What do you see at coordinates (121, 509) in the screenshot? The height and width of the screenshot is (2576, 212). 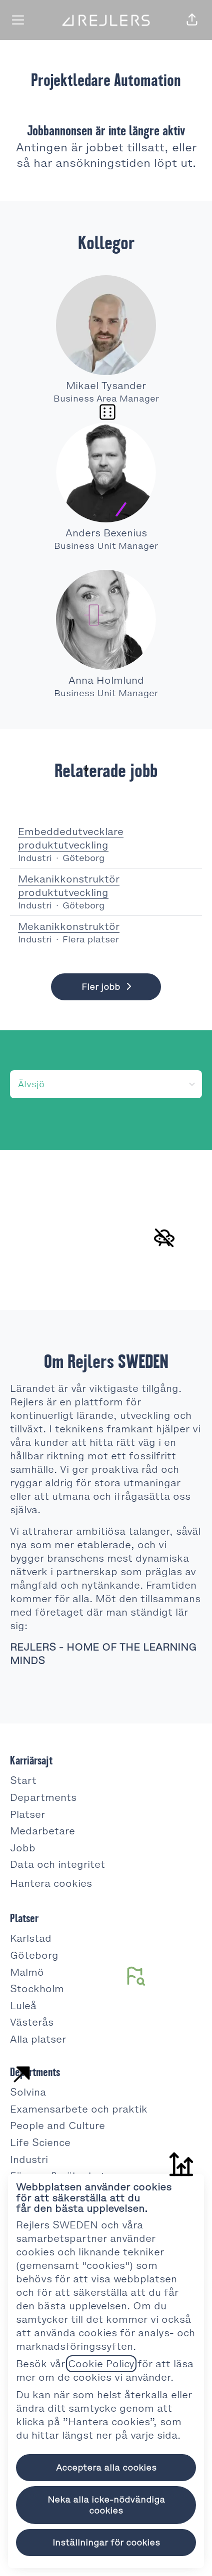 I see `indicates a disabled or unavailable feature` at bounding box center [121, 509].